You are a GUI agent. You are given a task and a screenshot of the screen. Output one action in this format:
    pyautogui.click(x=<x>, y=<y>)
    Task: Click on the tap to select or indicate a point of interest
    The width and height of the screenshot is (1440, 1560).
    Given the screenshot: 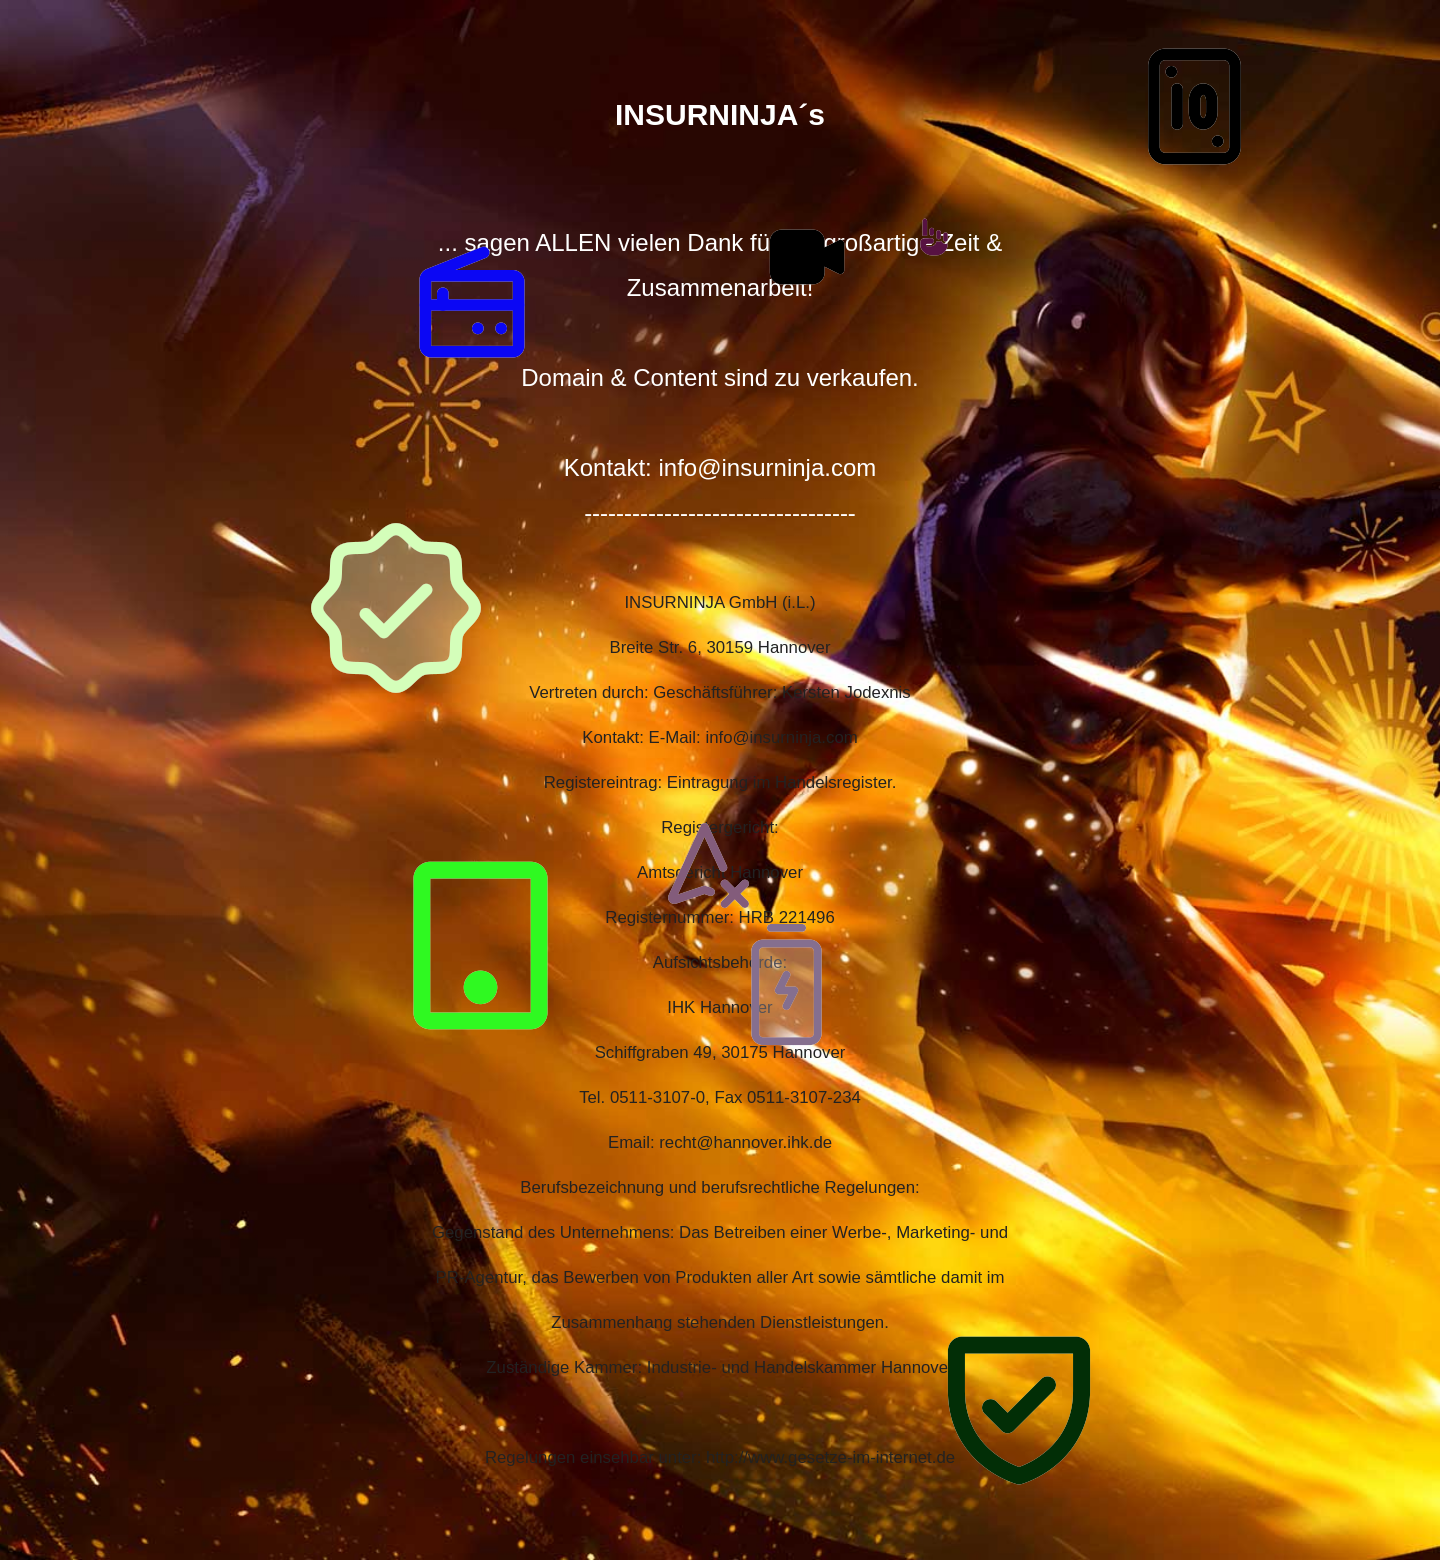 What is the action you would take?
    pyautogui.click(x=934, y=237)
    